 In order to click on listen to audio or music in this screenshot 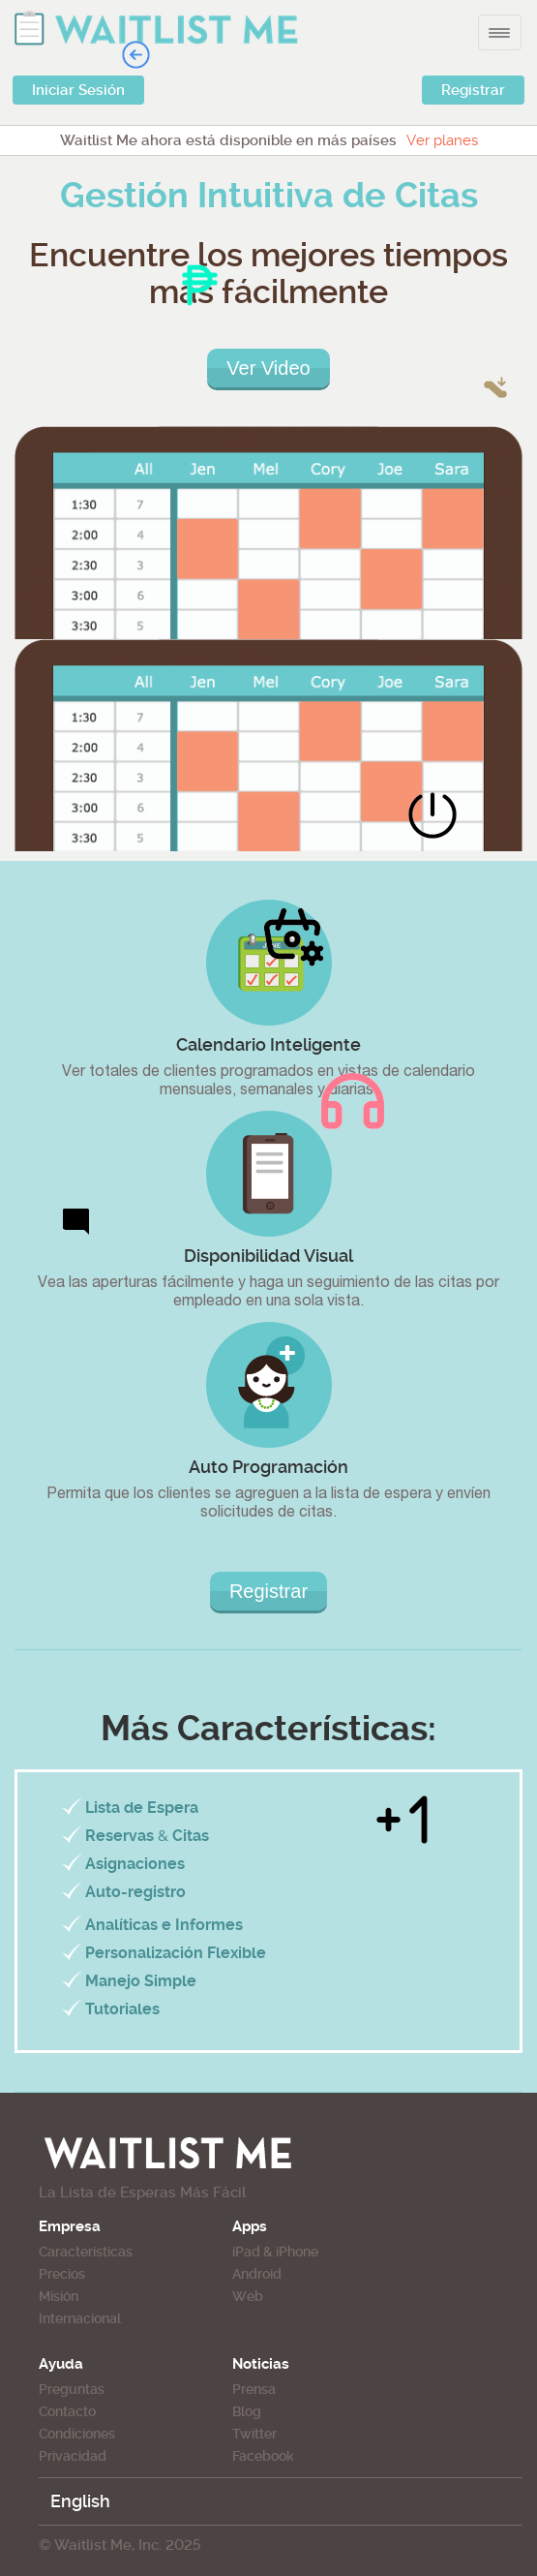, I will do `click(352, 1104)`.